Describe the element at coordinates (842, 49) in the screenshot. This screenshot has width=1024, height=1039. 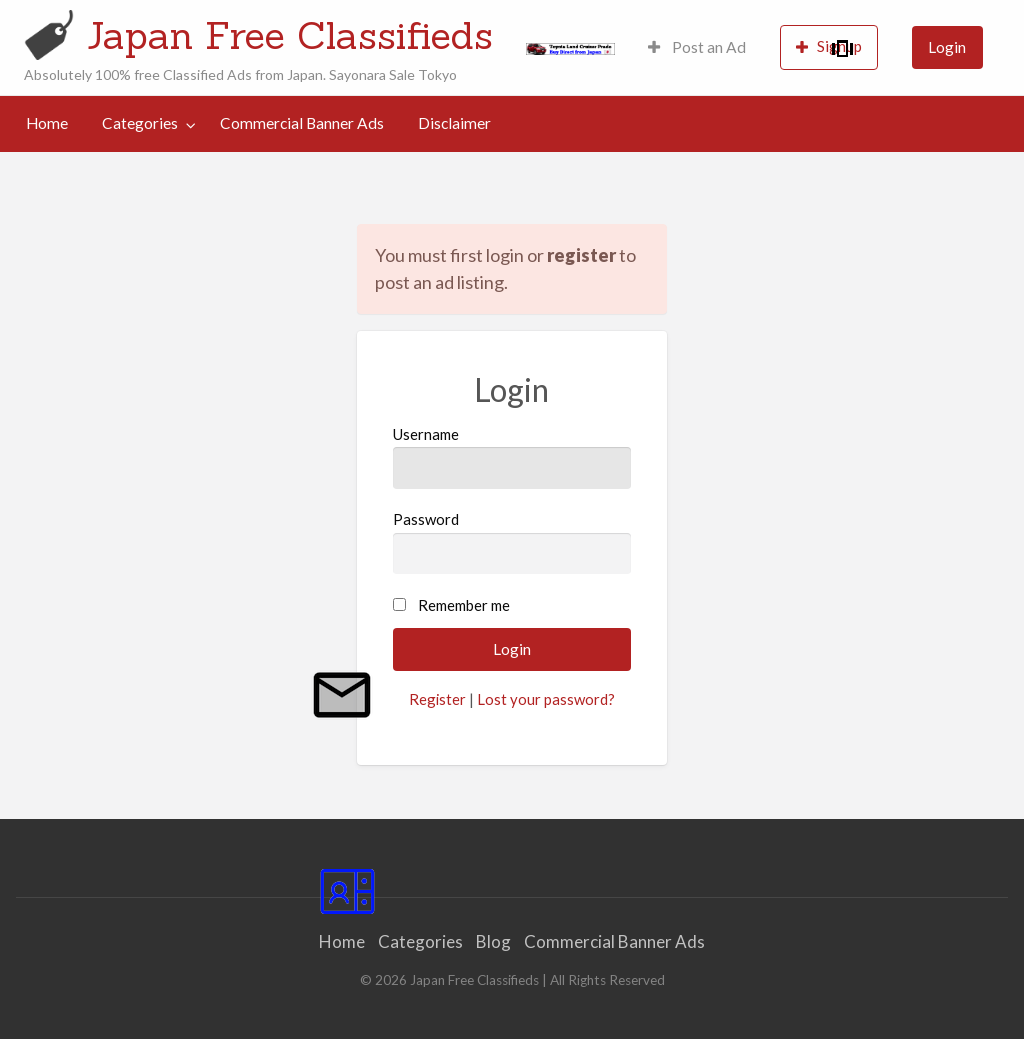
I see `view stories or card-based content` at that location.